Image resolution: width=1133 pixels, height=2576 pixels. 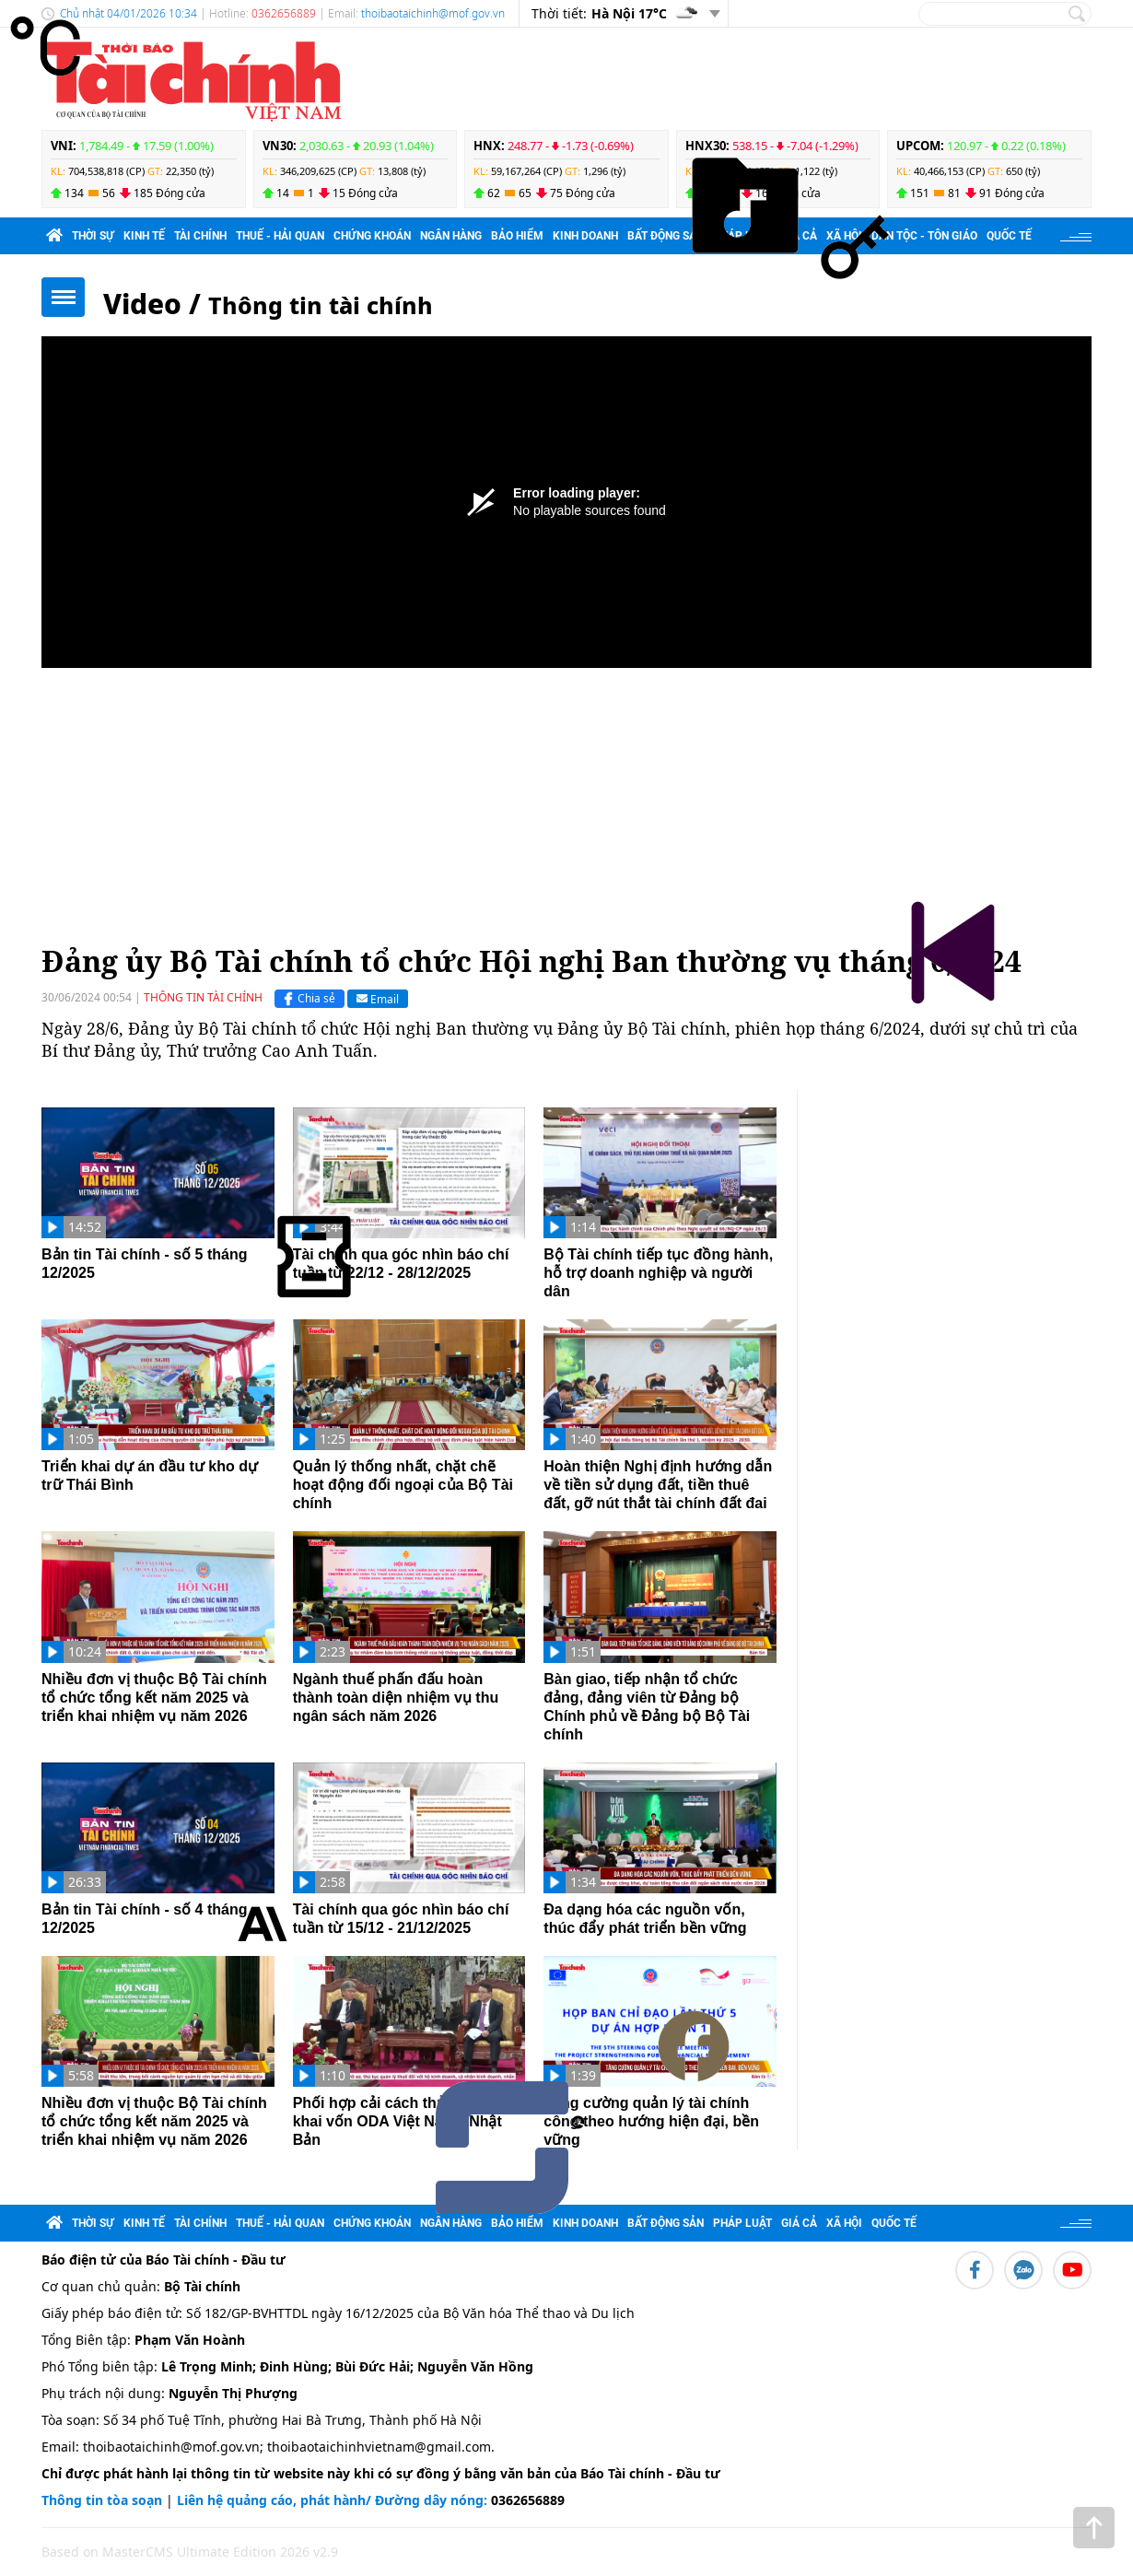 I want to click on pay with alipay, so click(x=578, y=2122).